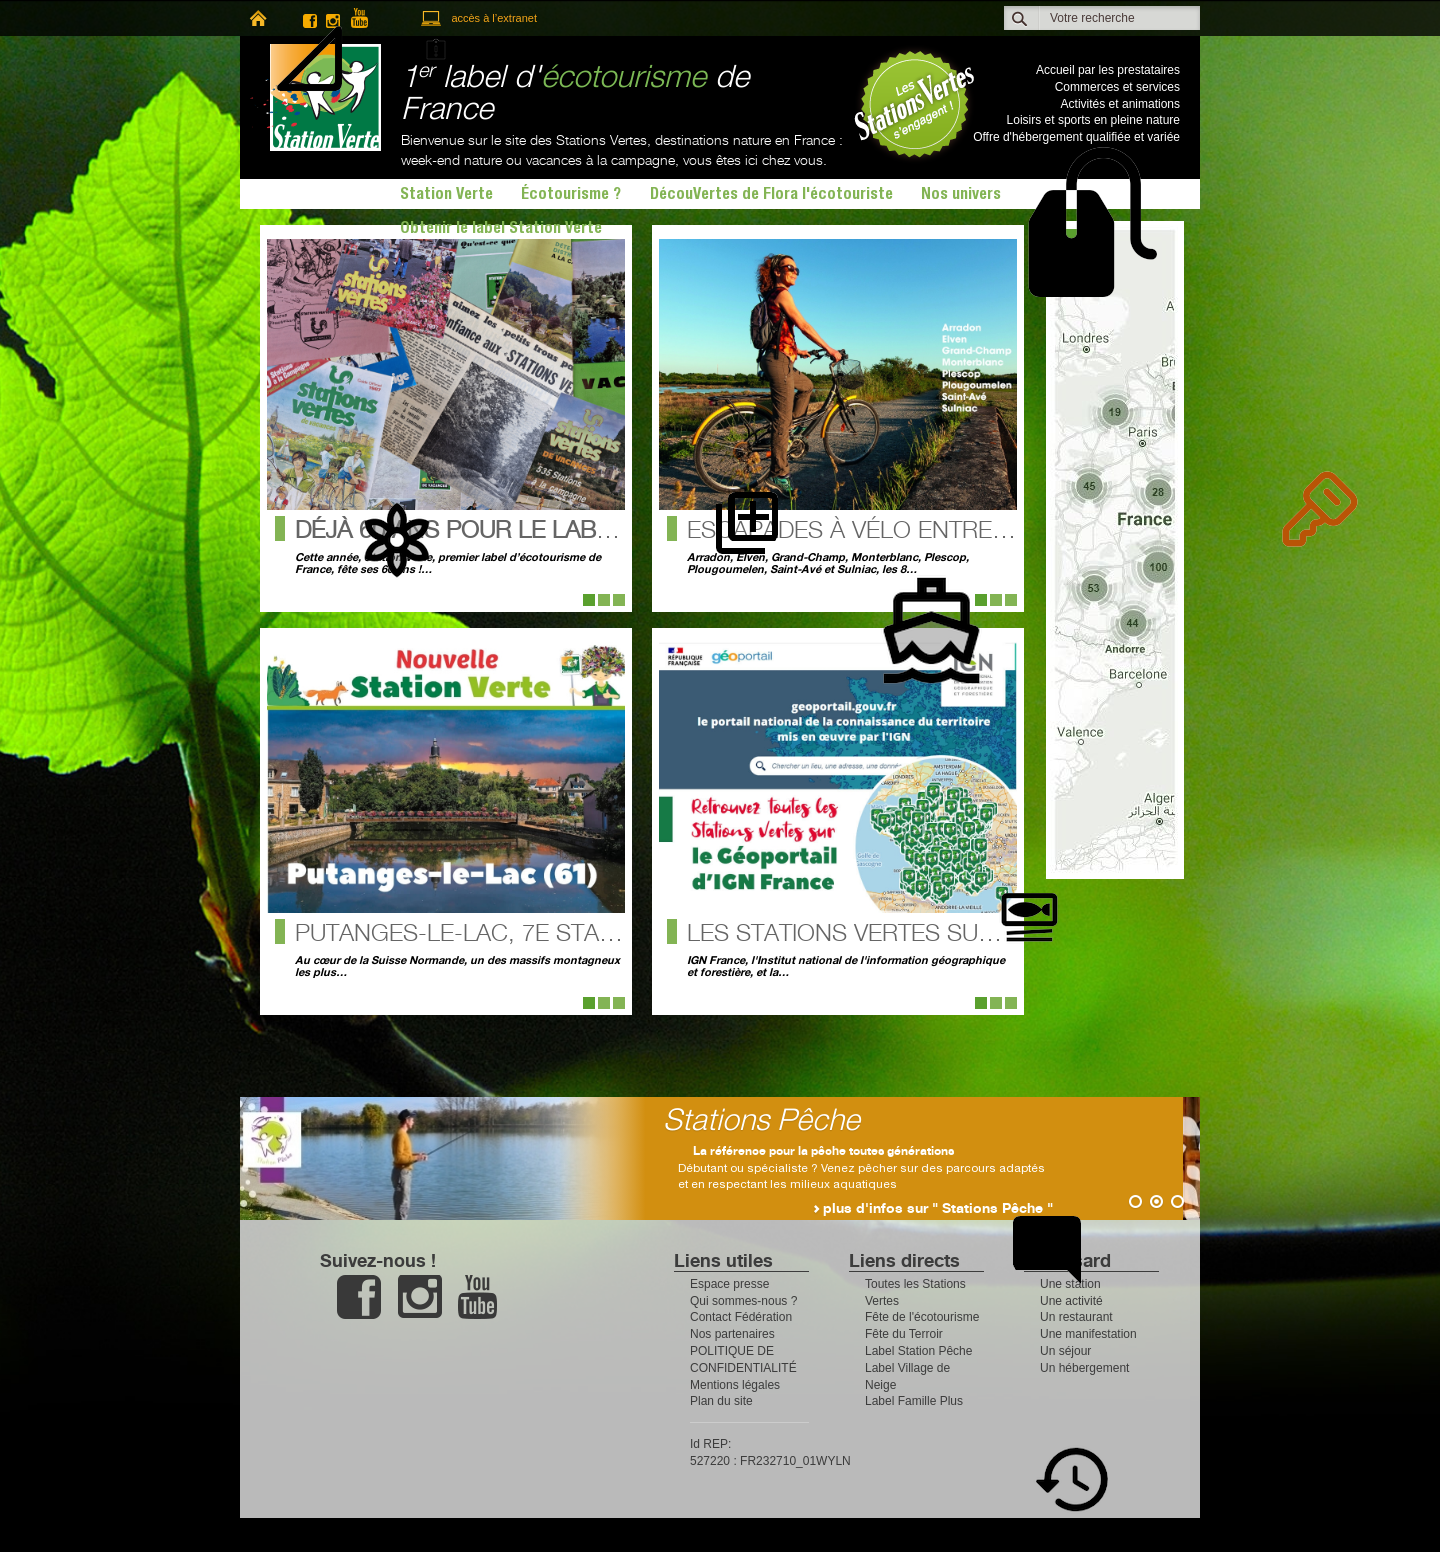 Image resolution: width=1440 pixels, height=1552 pixels. What do you see at coordinates (1320, 509) in the screenshot?
I see `access security or authentication settings` at bounding box center [1320, 509].